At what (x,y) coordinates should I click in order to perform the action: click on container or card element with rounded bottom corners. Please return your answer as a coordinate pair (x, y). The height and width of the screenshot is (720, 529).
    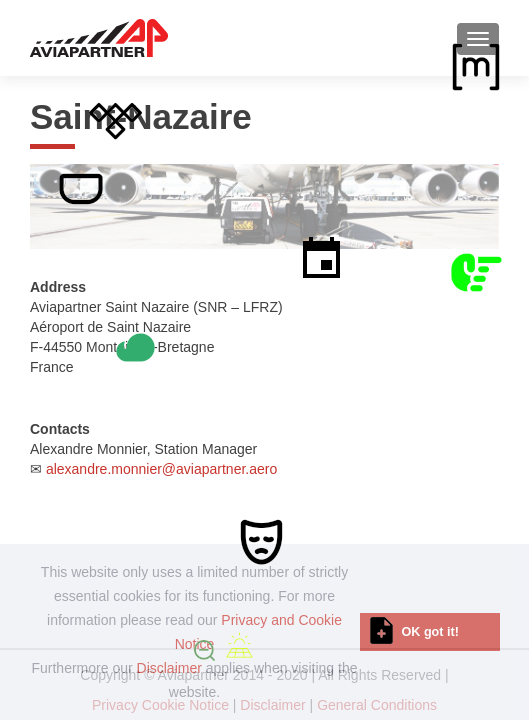
    Looking at the image, I should click on (81, 189).